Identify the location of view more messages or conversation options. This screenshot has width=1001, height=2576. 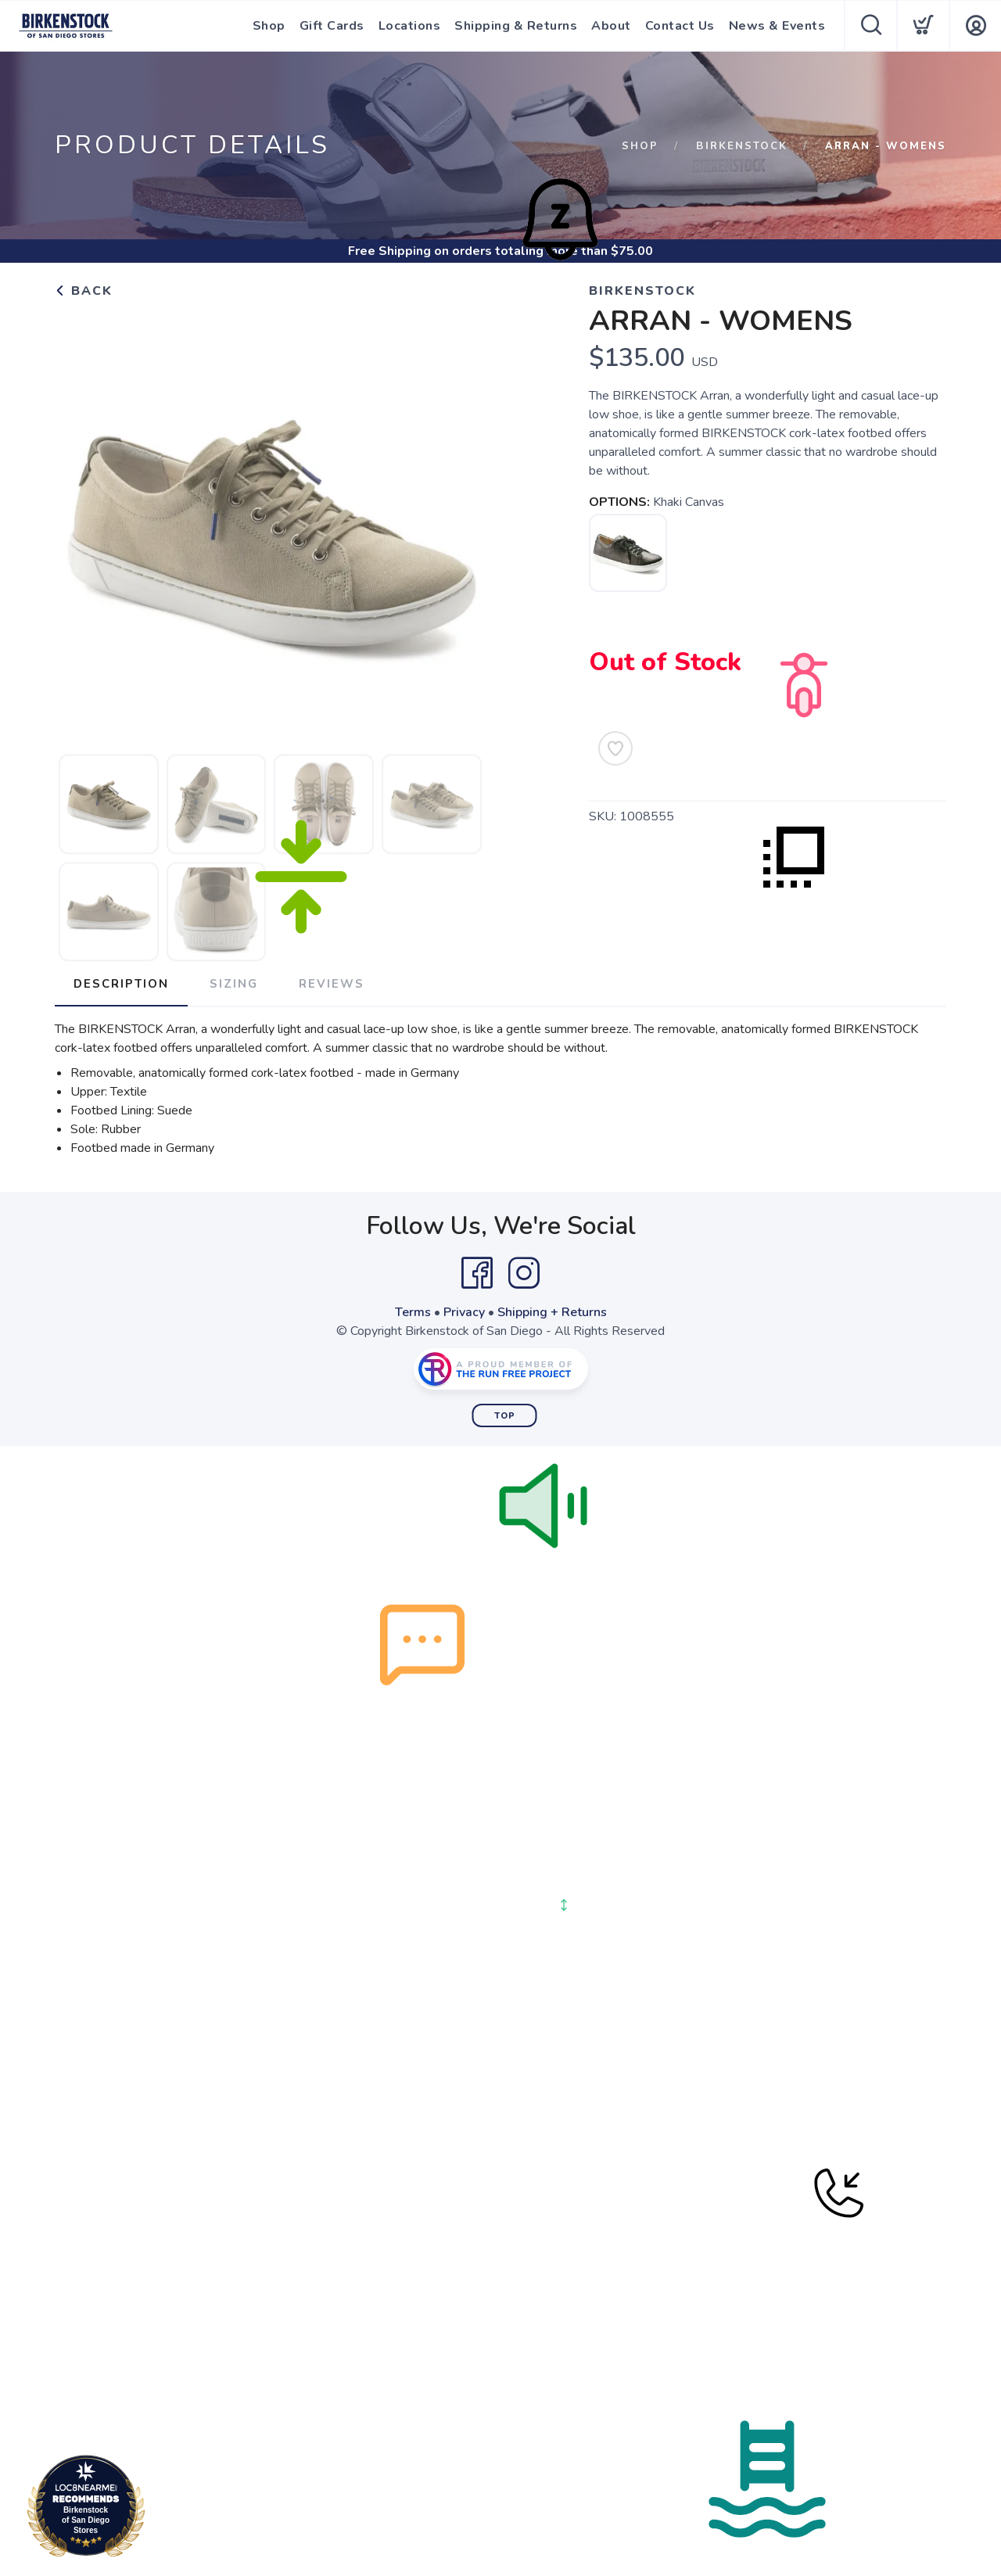
(422, 1643).